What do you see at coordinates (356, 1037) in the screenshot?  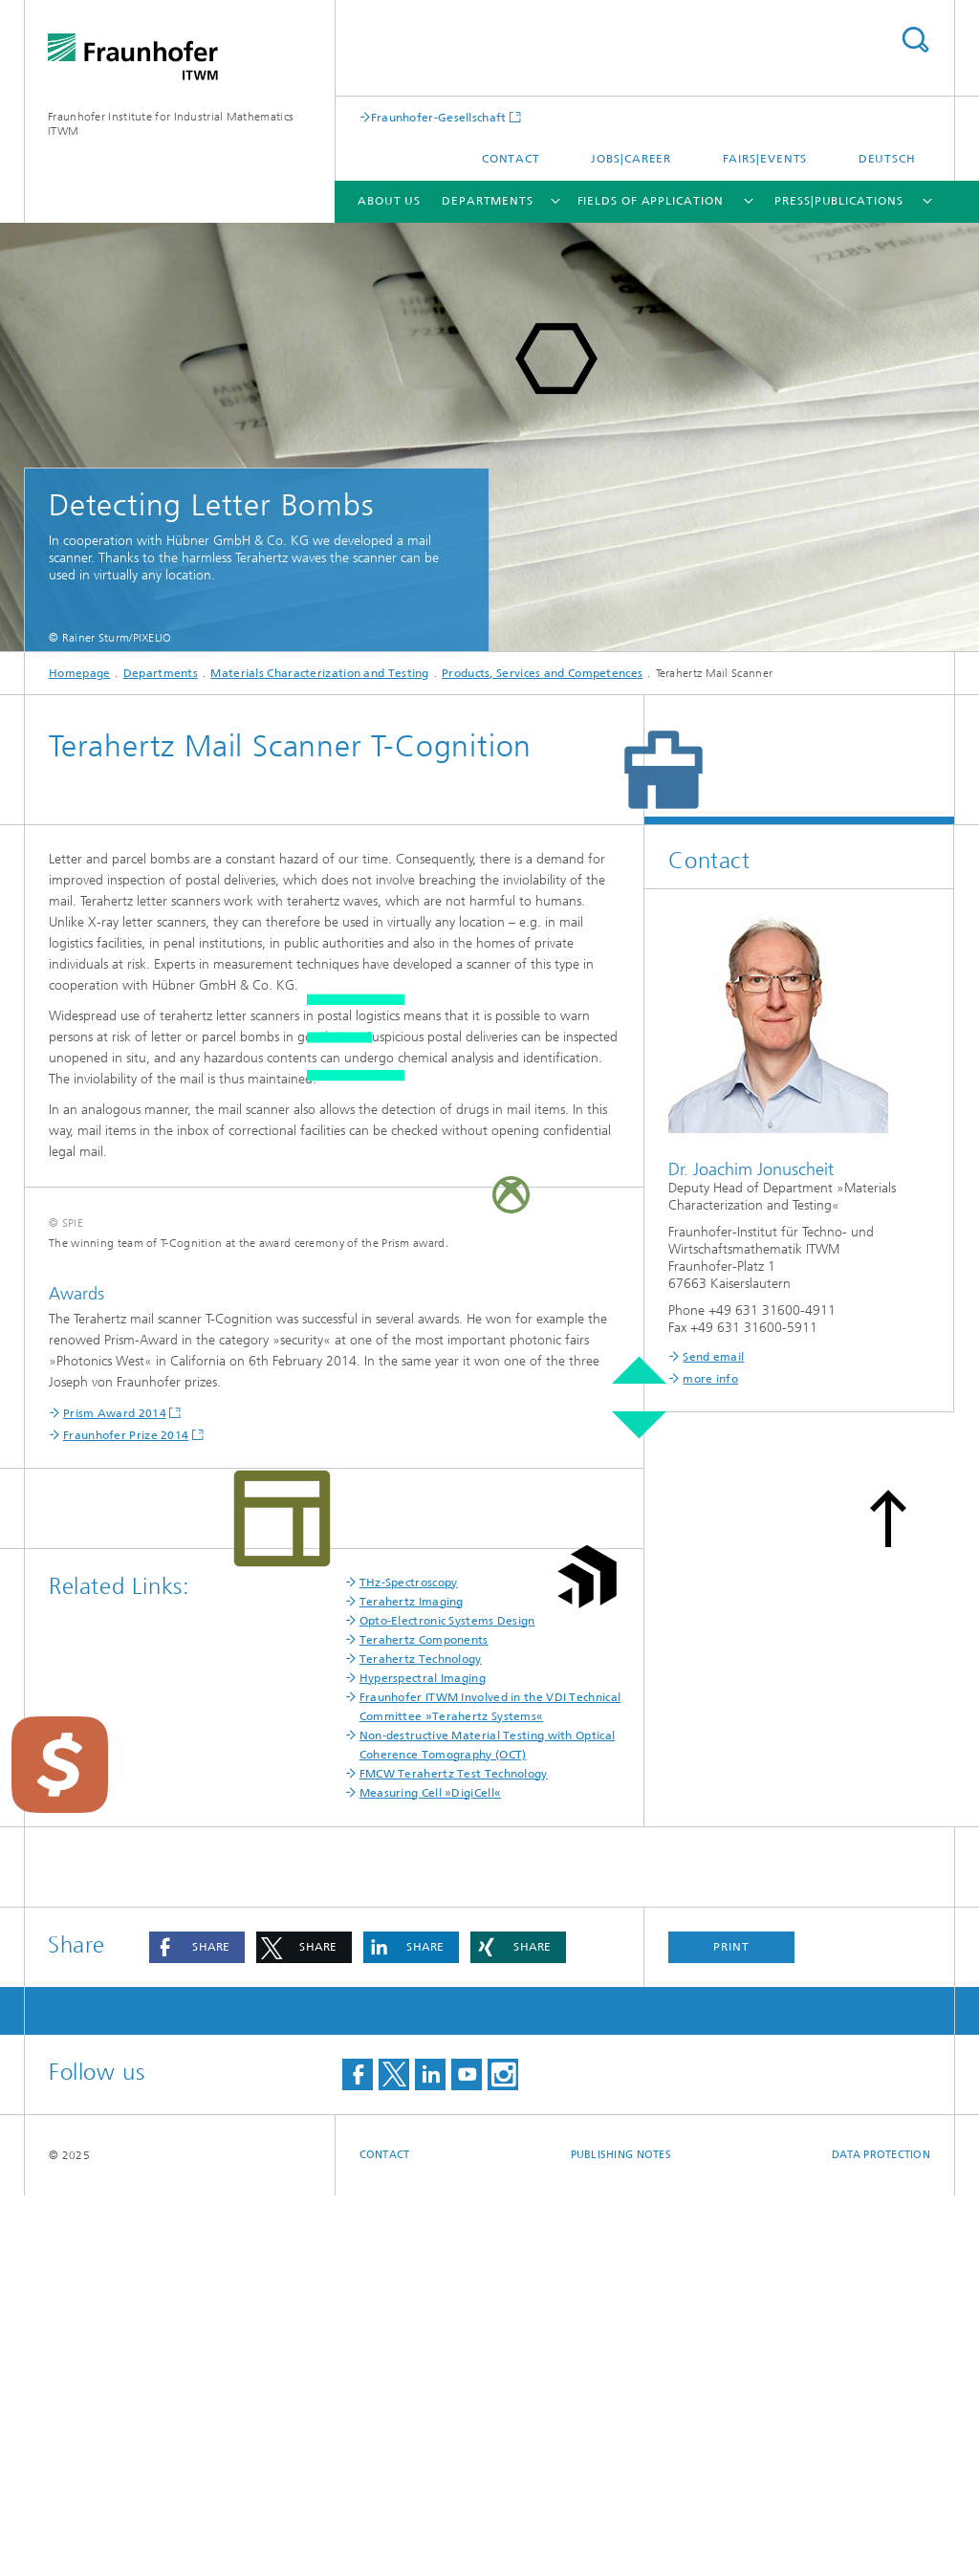 I see `open navigation menu` at bounding box center [356, 1037].